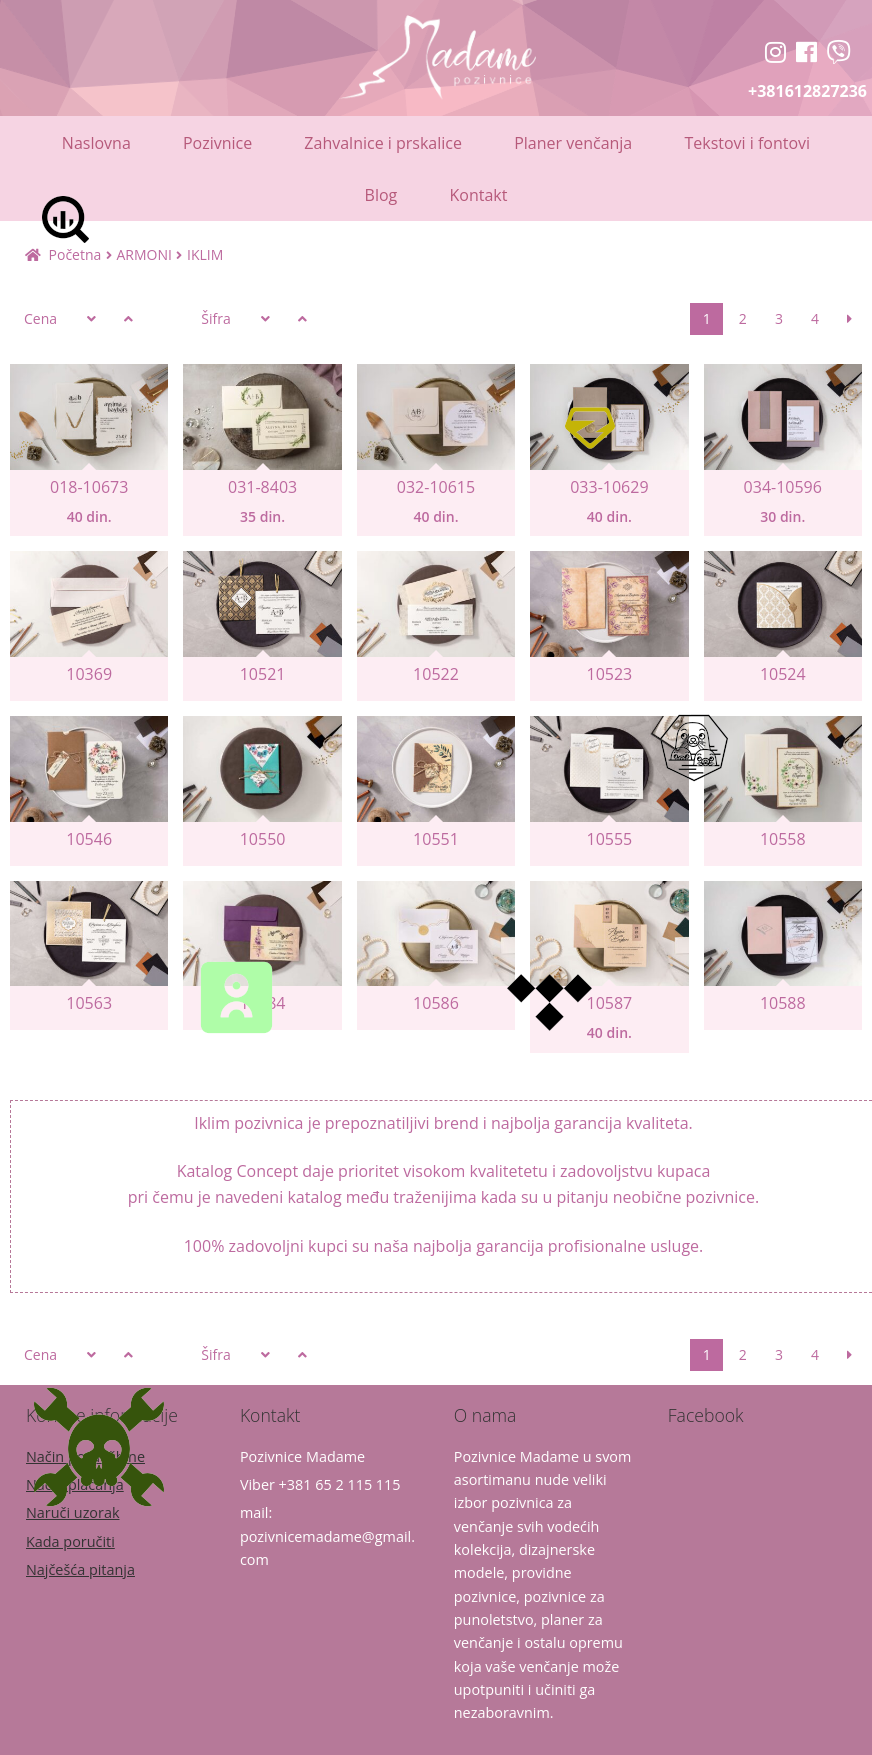 This screenshot has height=1755, width=872. I want to click on open tidal music streaming app, so click(549, 1002).